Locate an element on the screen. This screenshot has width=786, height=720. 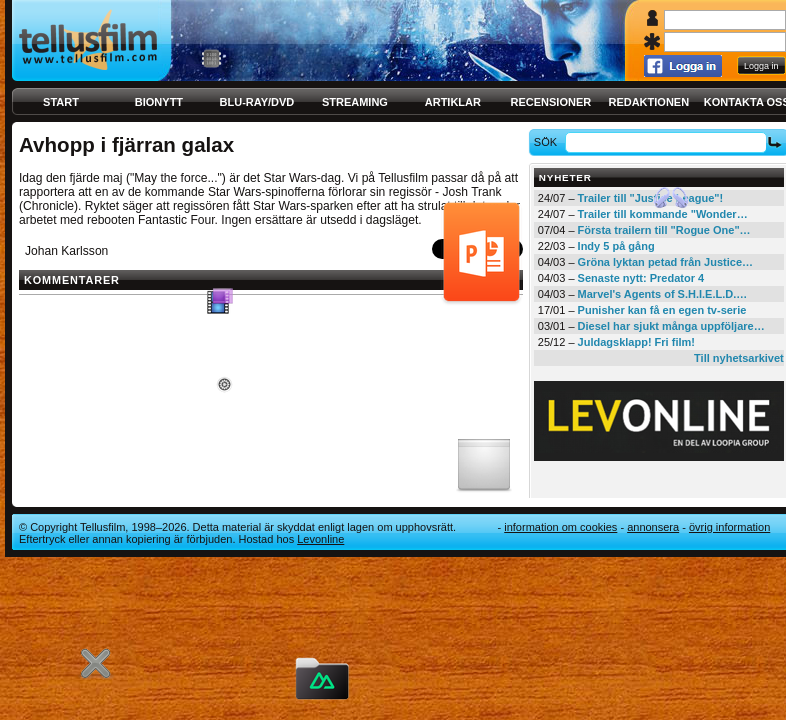
firmware file or binary data is located at coordinates (211, 58).